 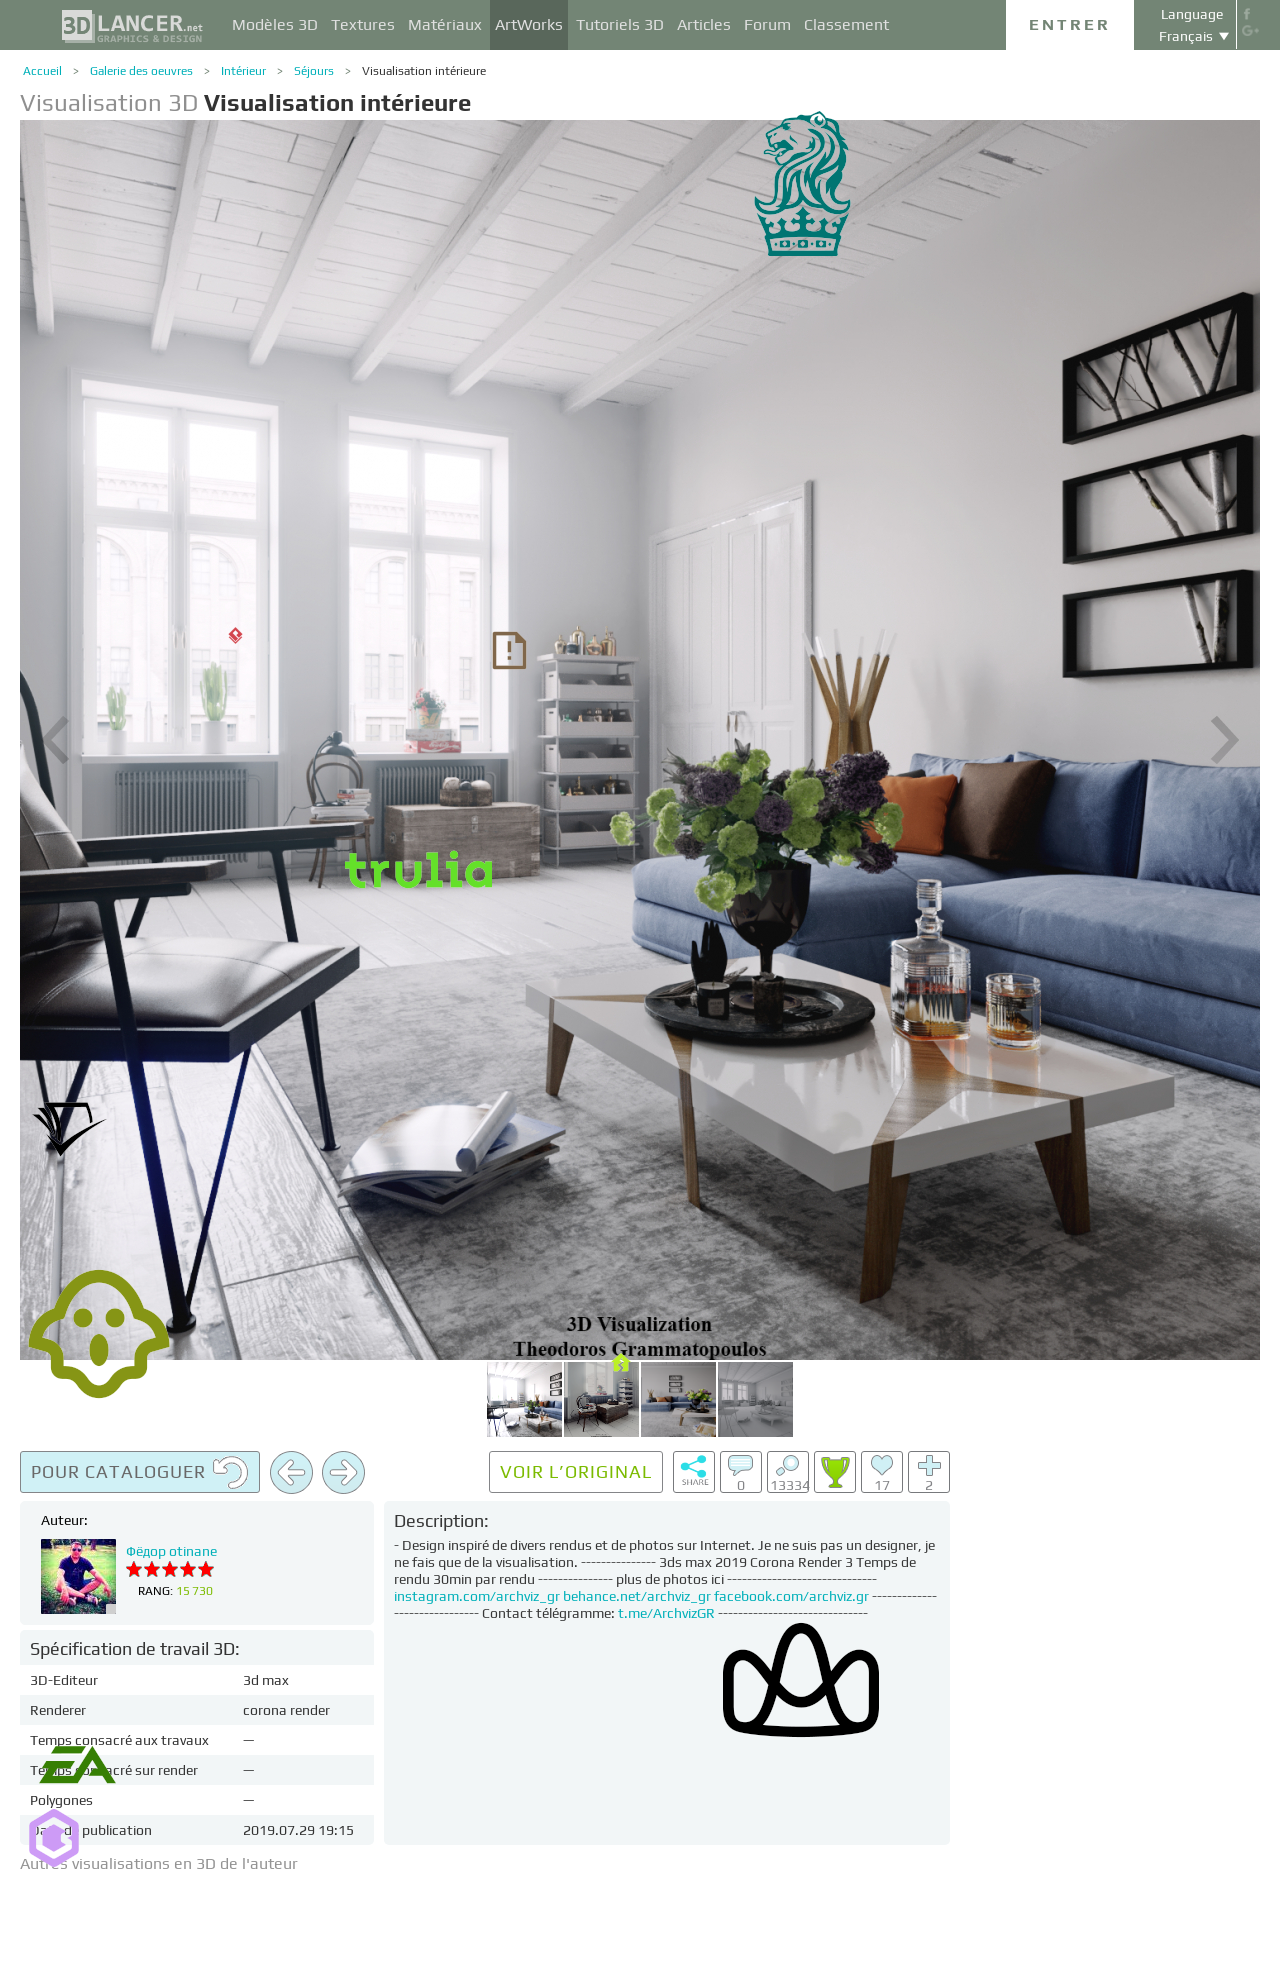 I want to click on ghost mode or incognito status indicator, so click(x=99, y=1334).